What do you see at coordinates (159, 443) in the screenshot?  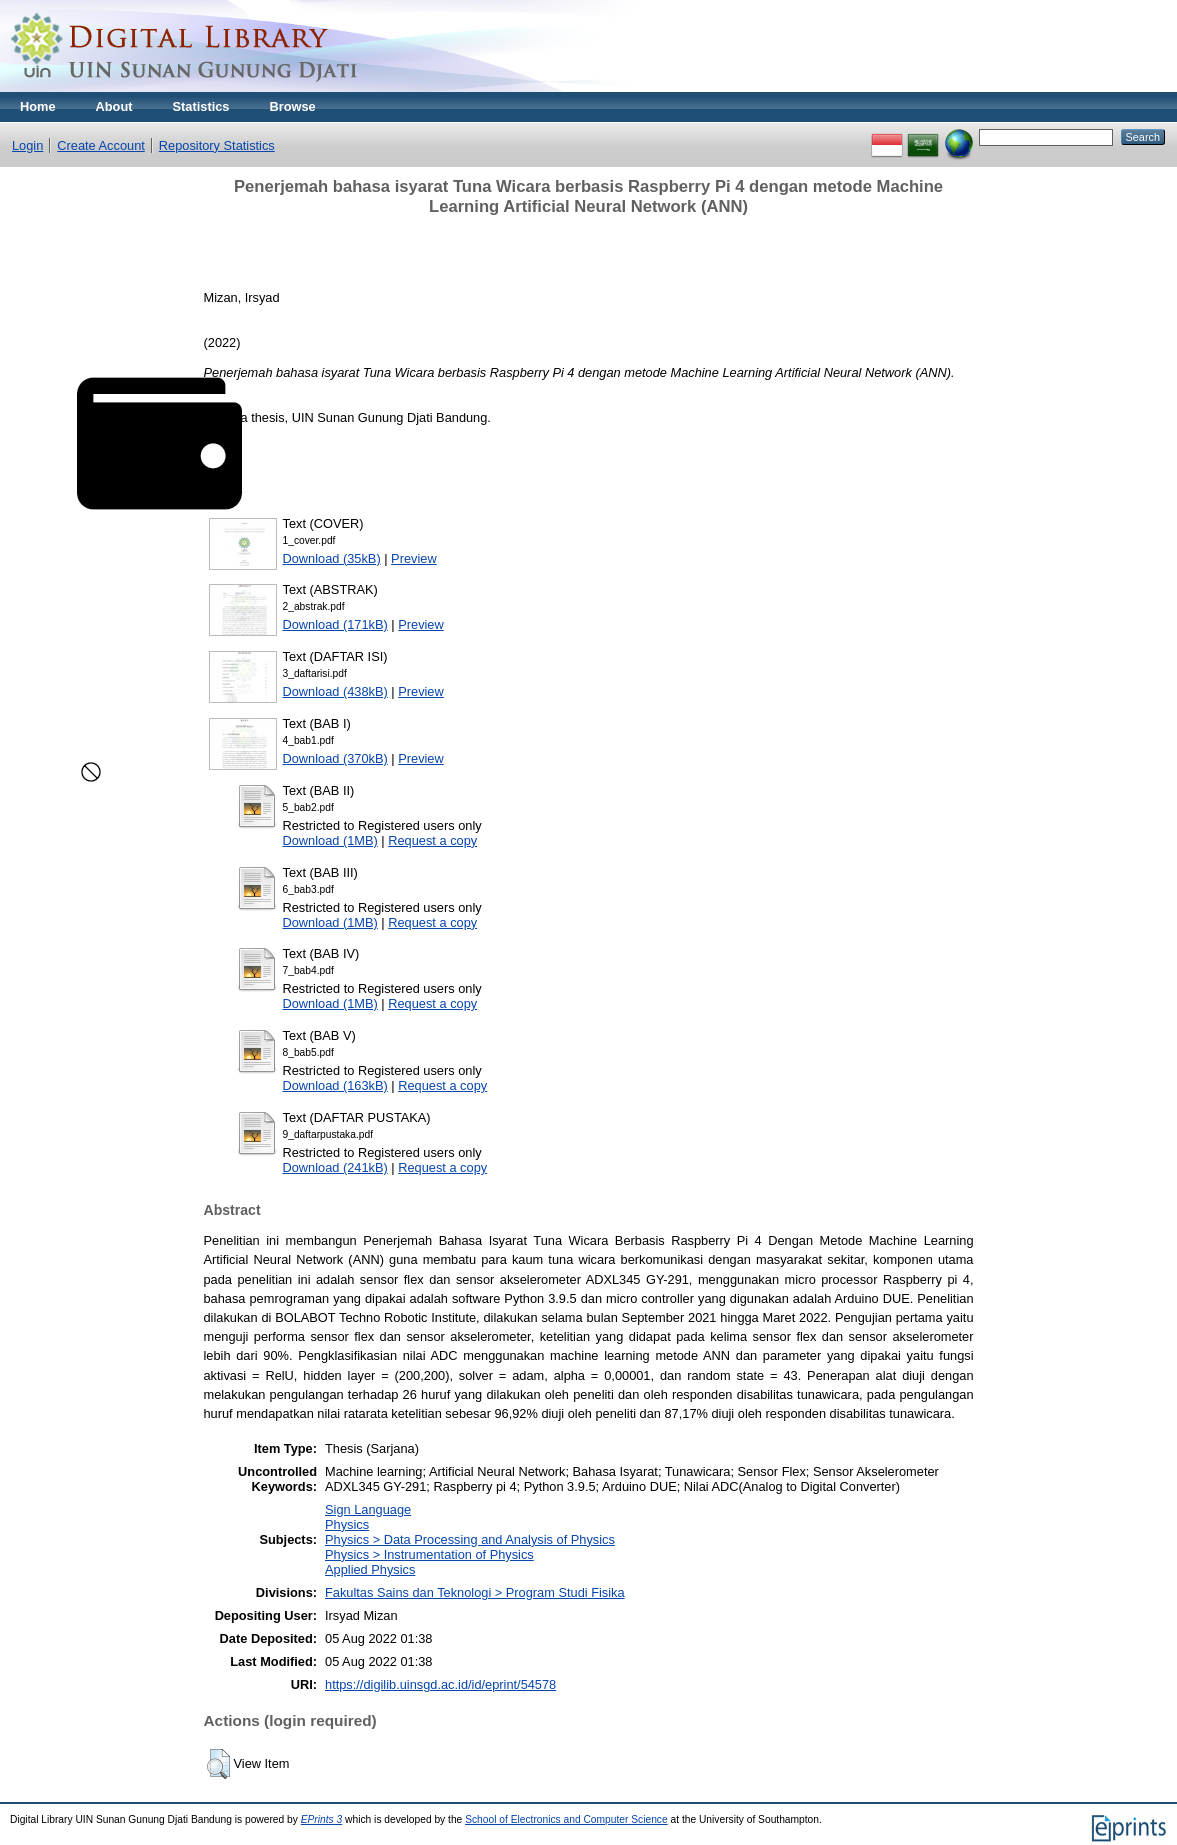 I see `access your wallet or payment methods` at bounding box center [159, 443].